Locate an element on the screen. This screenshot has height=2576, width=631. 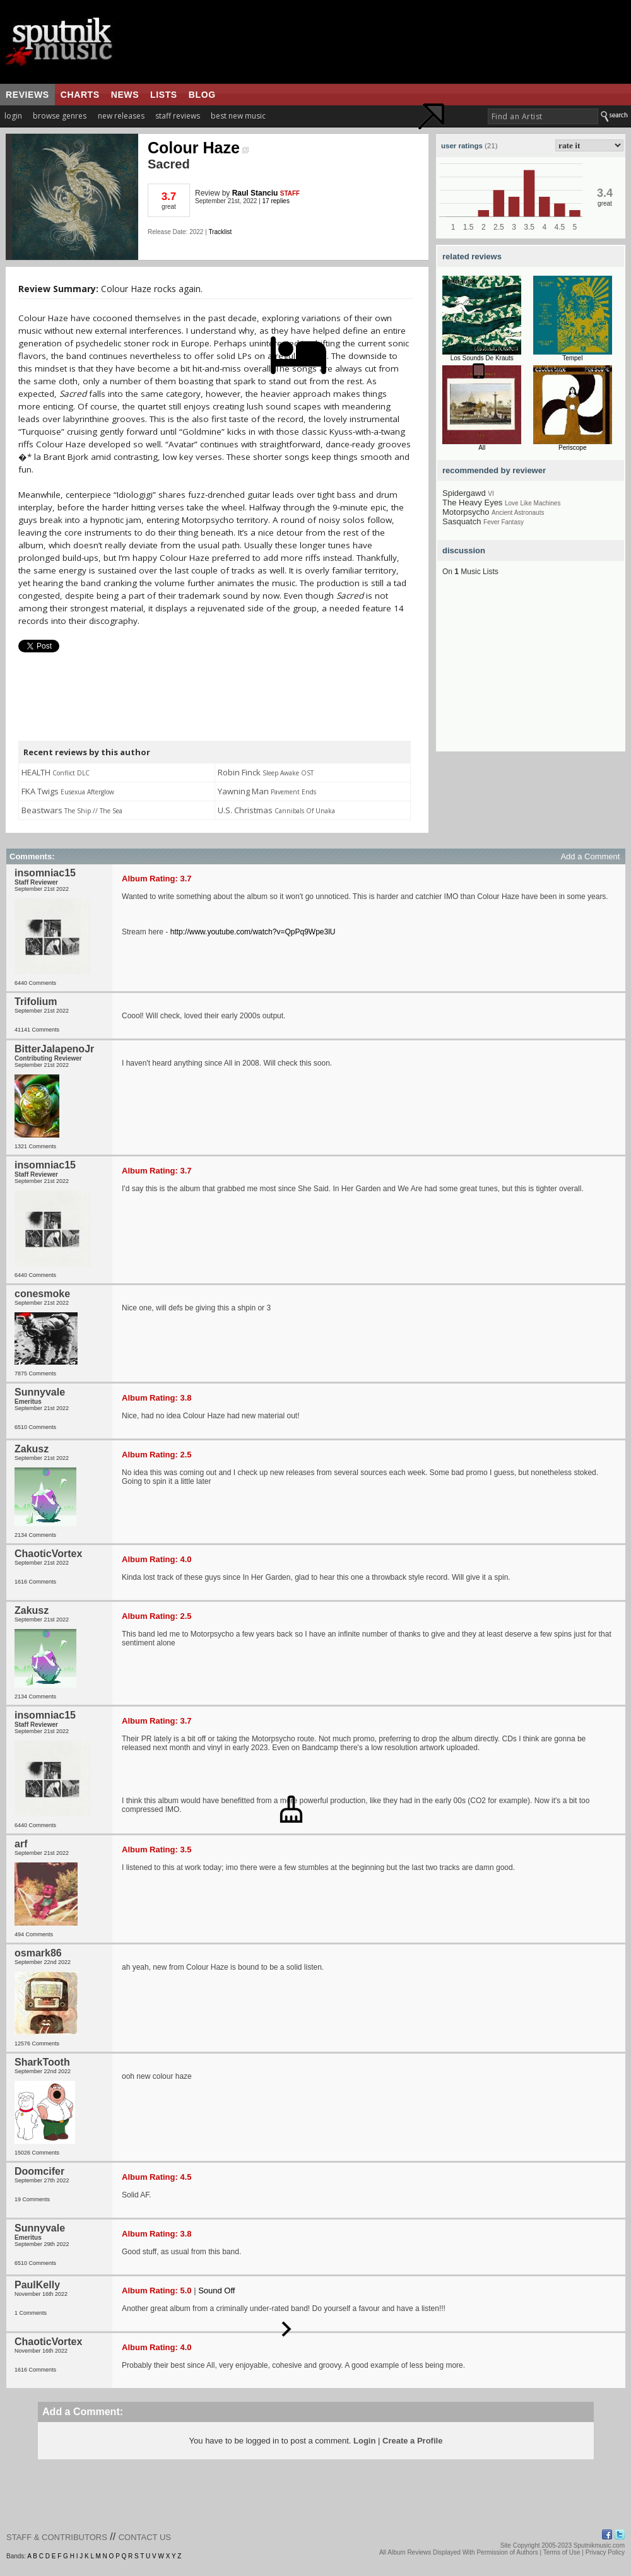
switch to tablet view is located at coordinates (479, 371).